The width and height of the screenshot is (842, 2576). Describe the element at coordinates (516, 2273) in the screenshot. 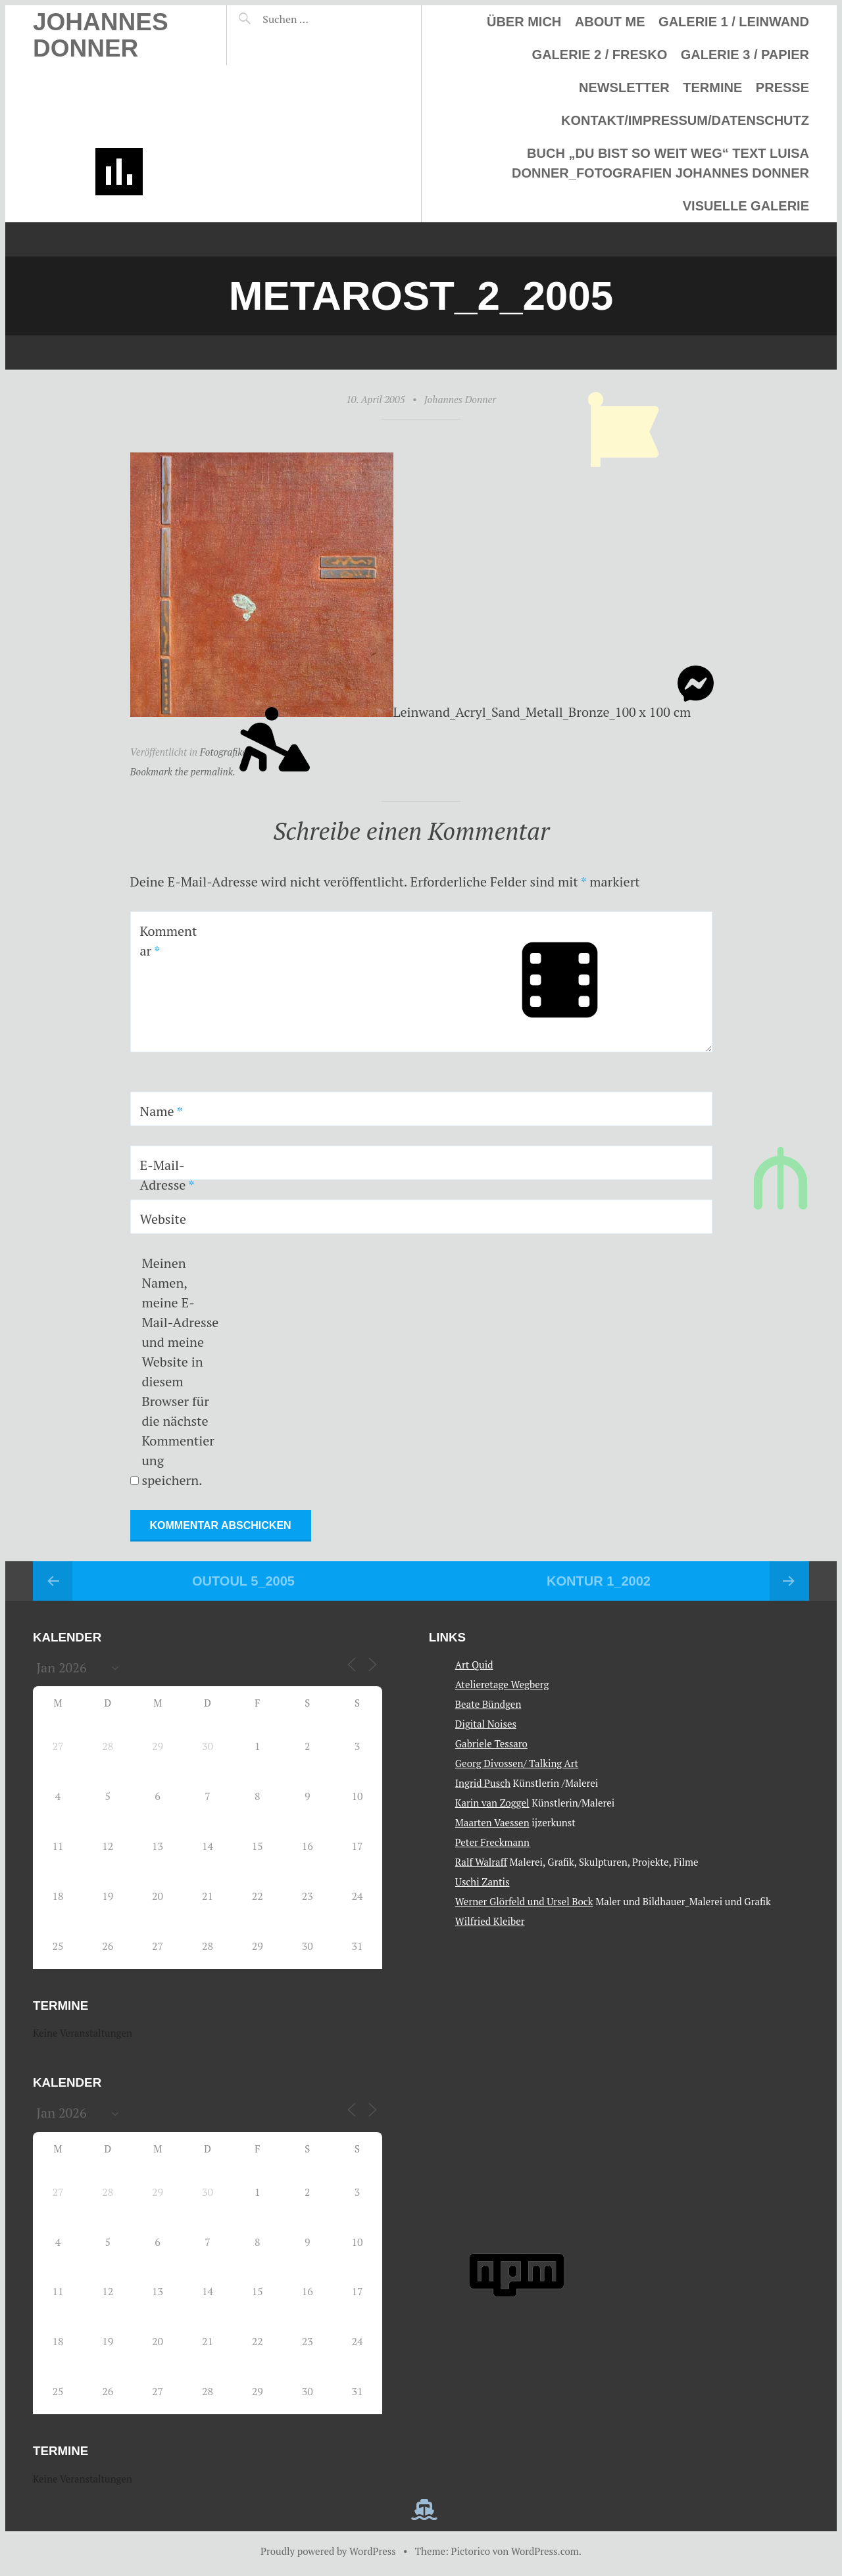

I see `npm package manager logo` at that location.